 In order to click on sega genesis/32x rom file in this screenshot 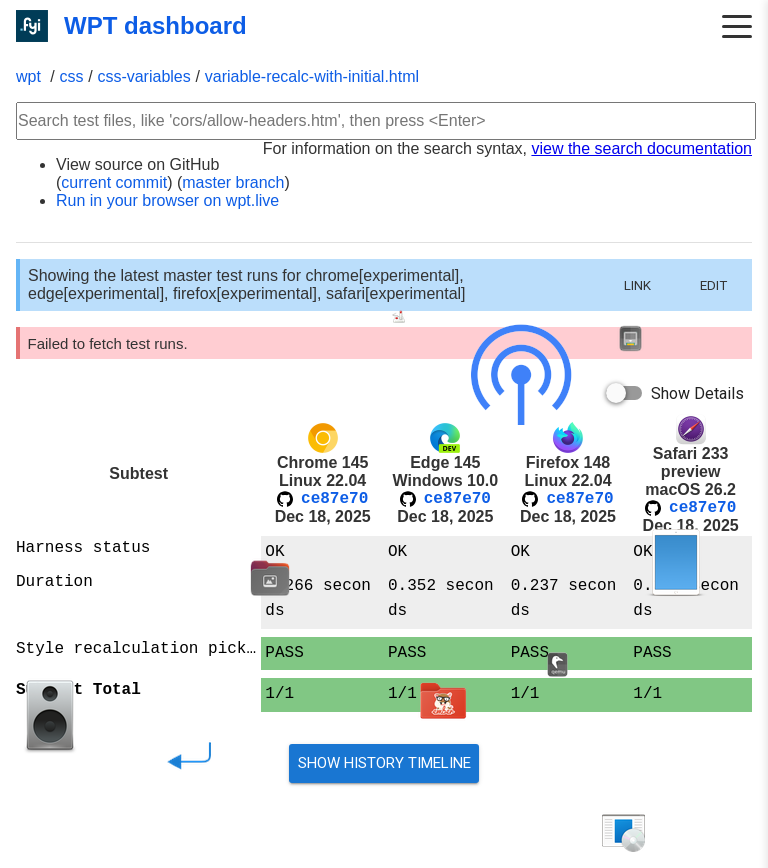, I will do `click(630, 338)`.